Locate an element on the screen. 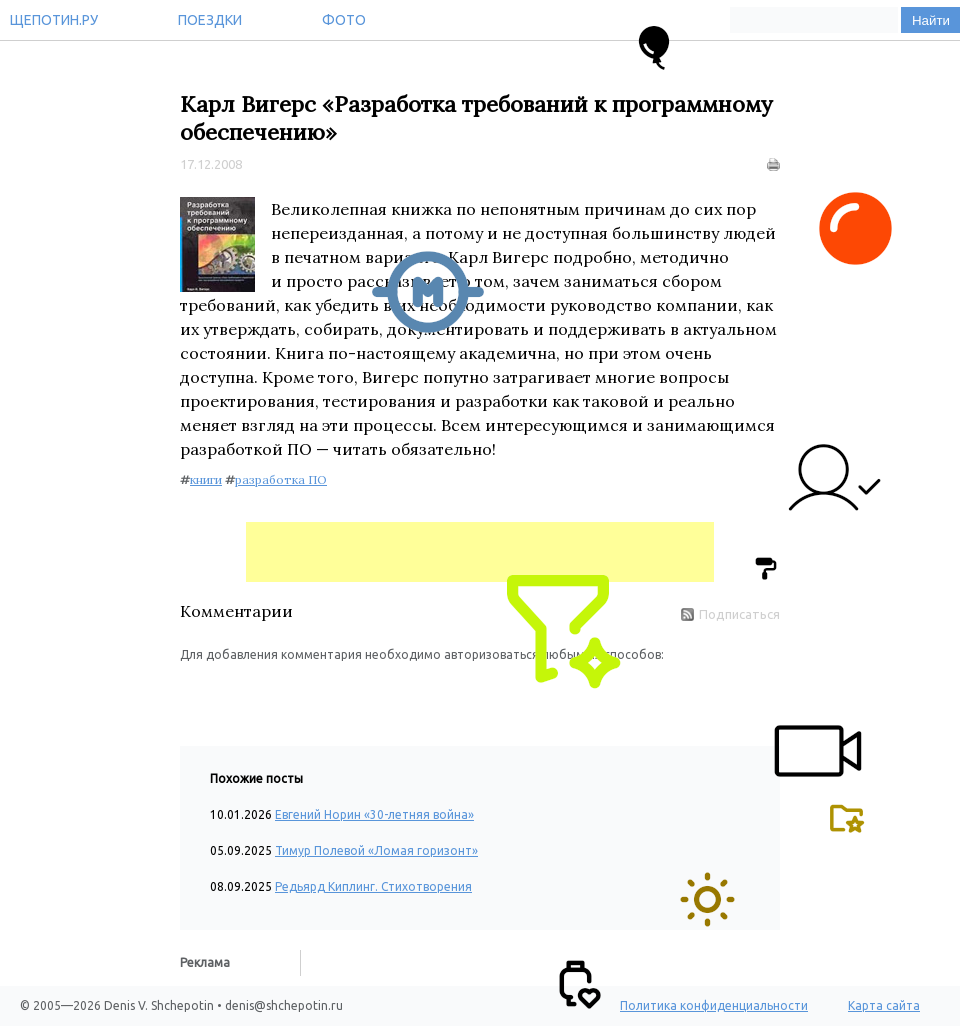 The width and height of the screenshot is (960, 1026). customize theme or appearance settings is located at coordinates (766, 568).